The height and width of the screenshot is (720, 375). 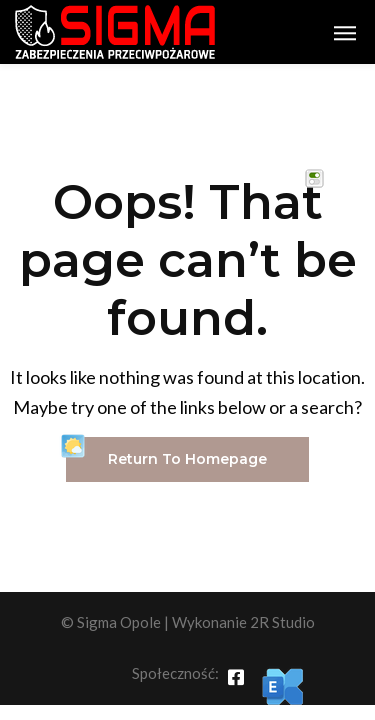 What do you see at coordinates (73, 446) in the screenshot?
I see `open the weather app` at bounding box center [73, 446].